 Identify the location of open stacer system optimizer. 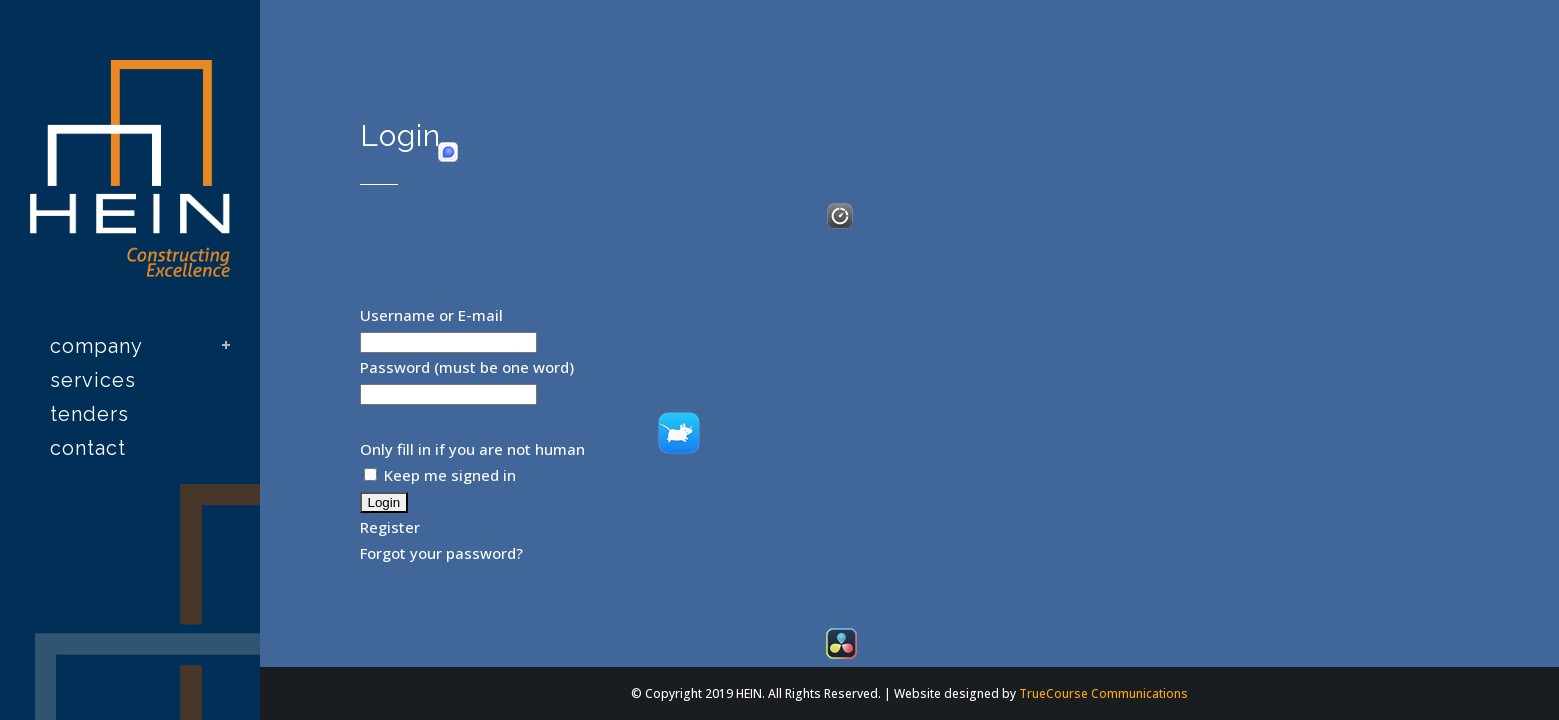
(840, 216).